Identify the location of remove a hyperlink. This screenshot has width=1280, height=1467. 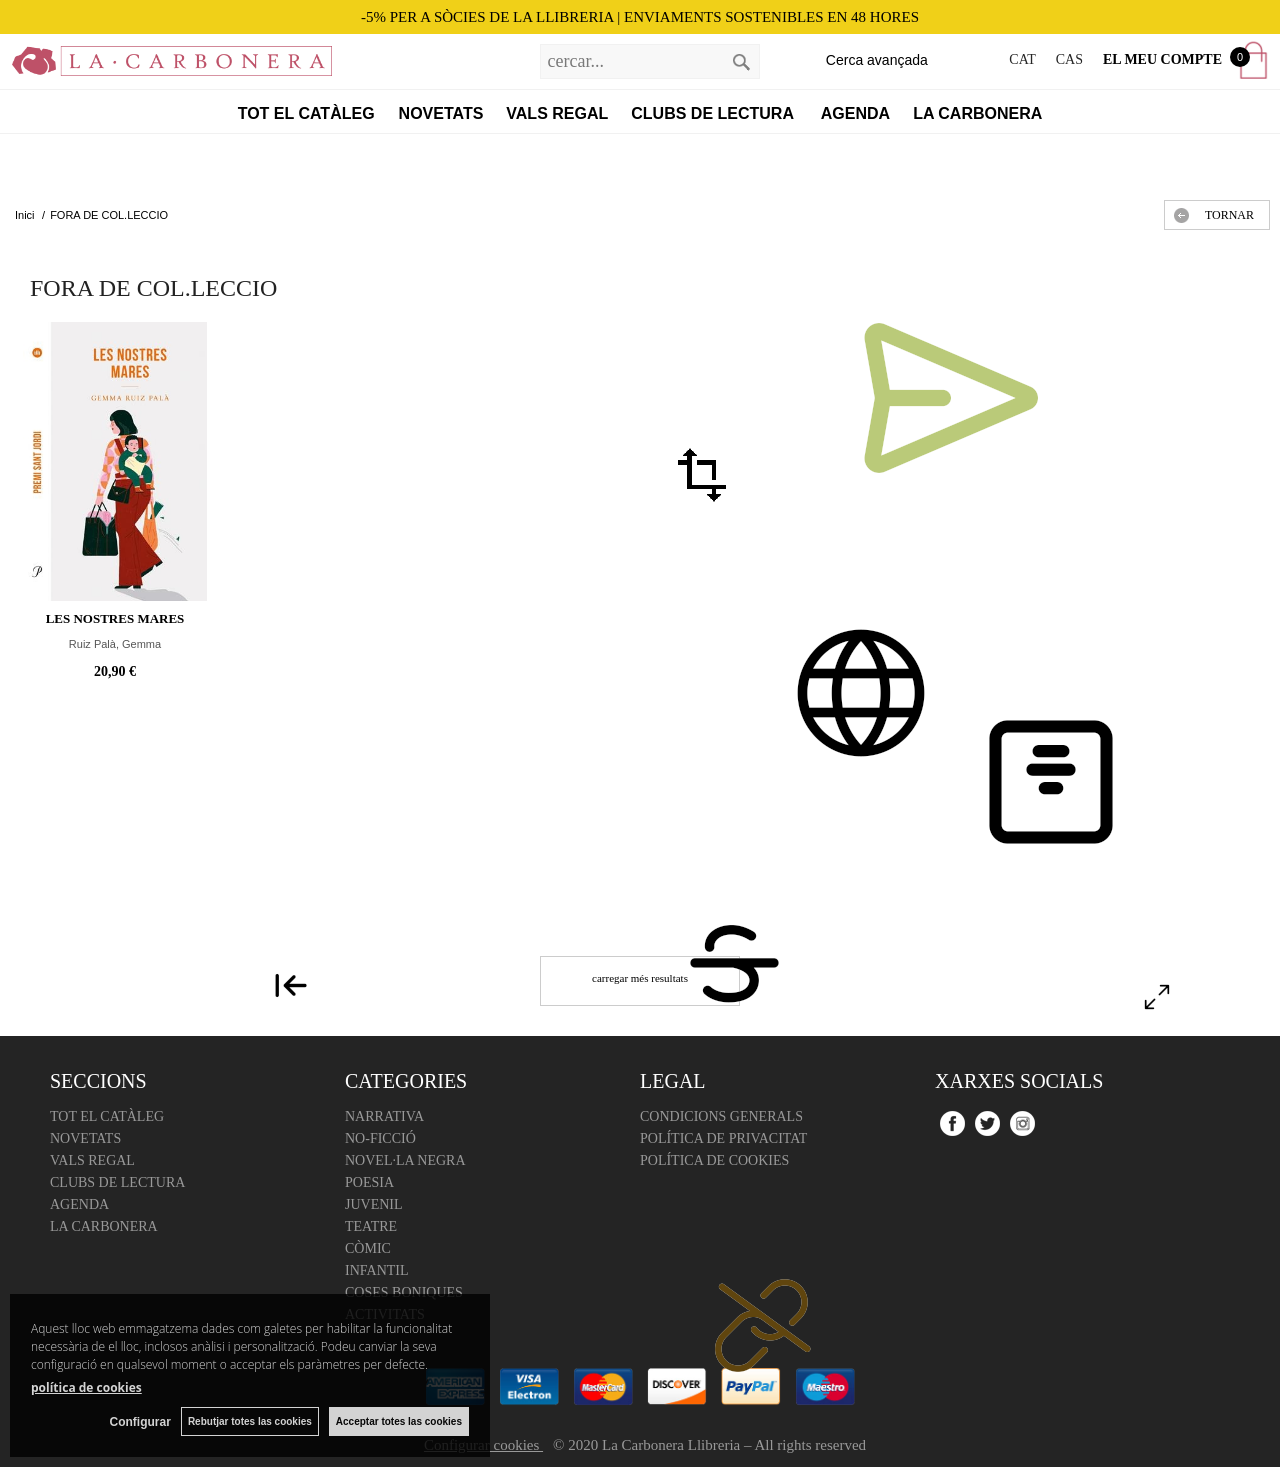
(761, 1325).